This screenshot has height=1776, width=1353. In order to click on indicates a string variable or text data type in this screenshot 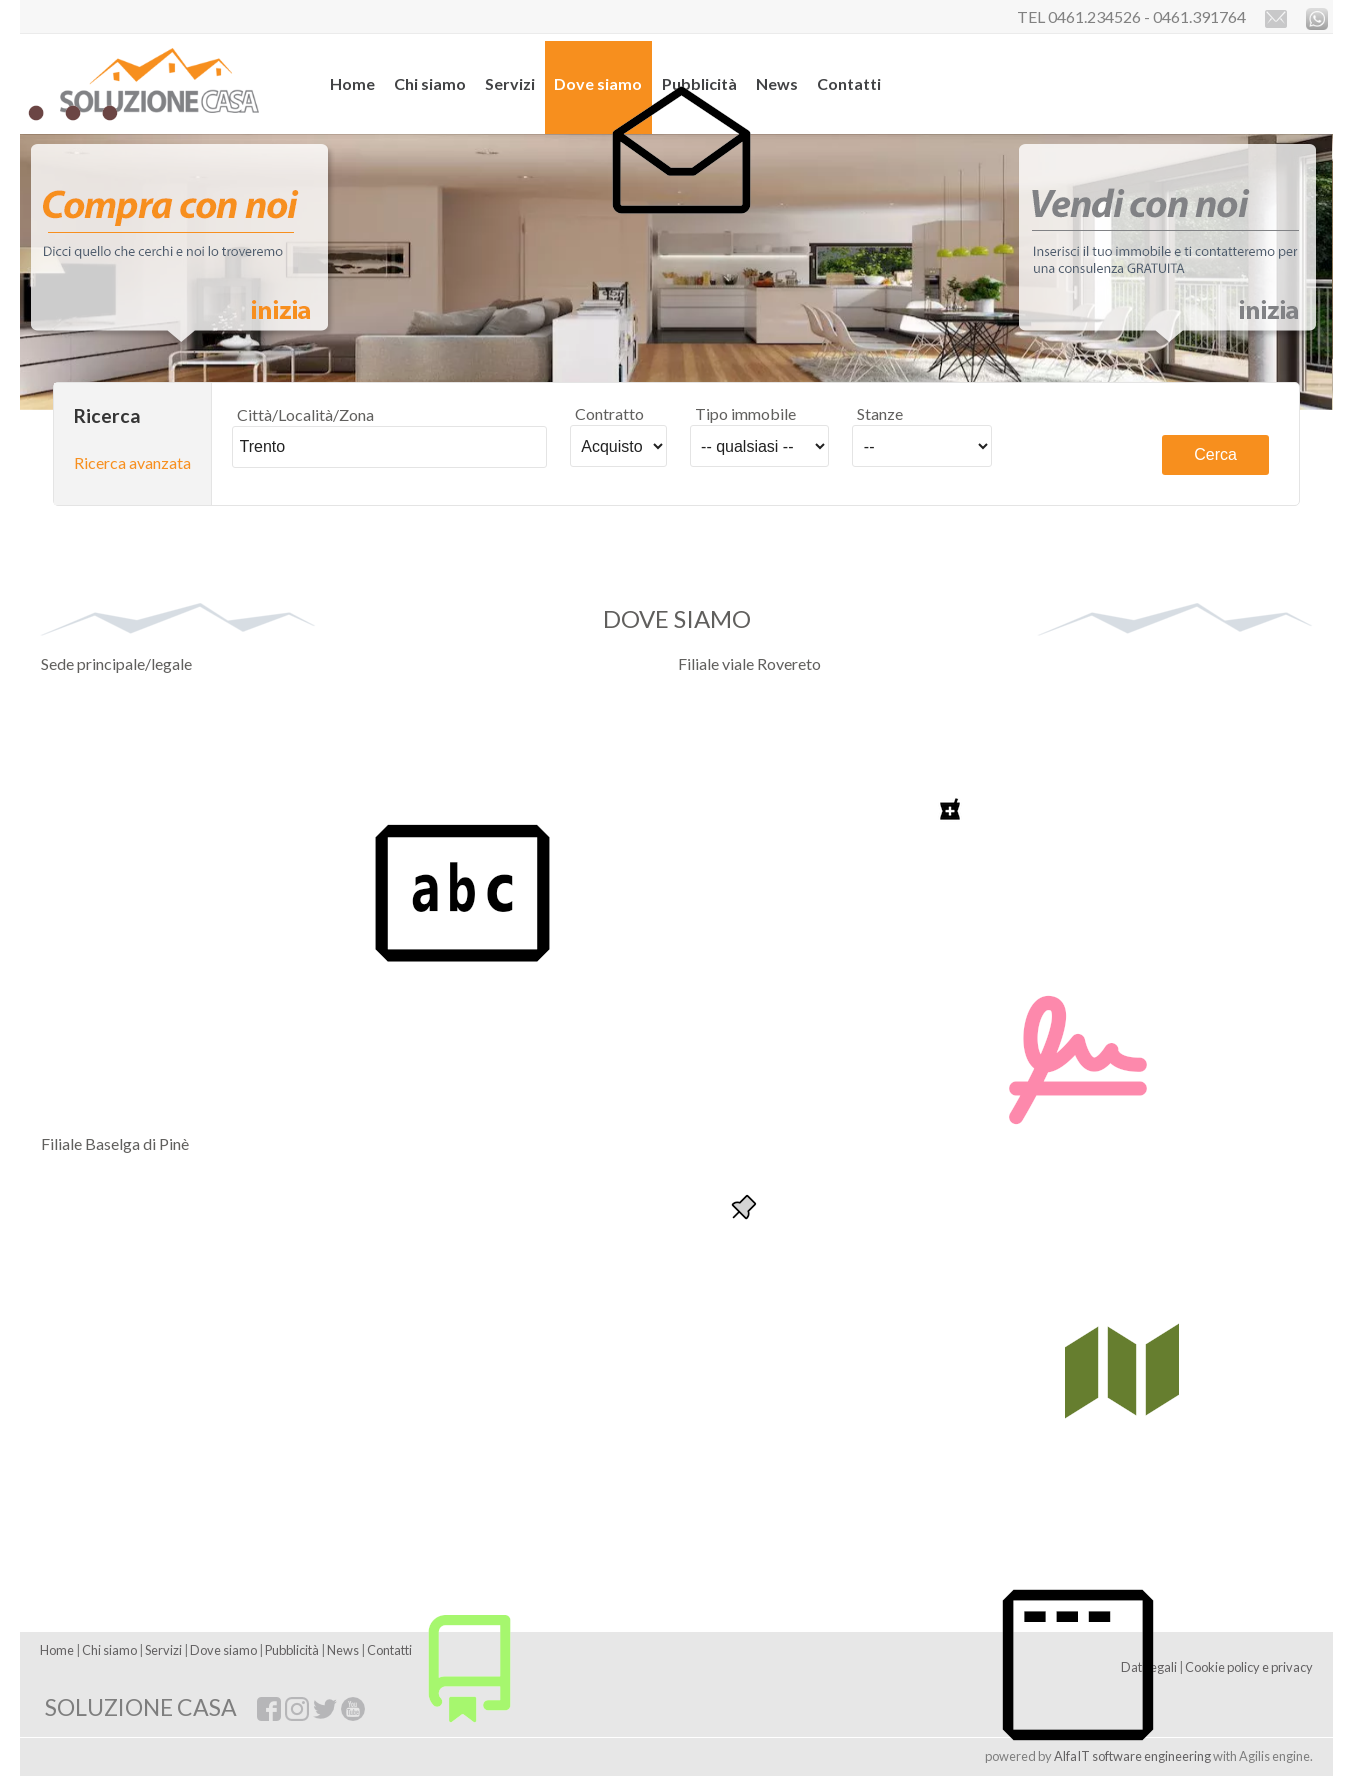, I will do `click(462, 899)`.